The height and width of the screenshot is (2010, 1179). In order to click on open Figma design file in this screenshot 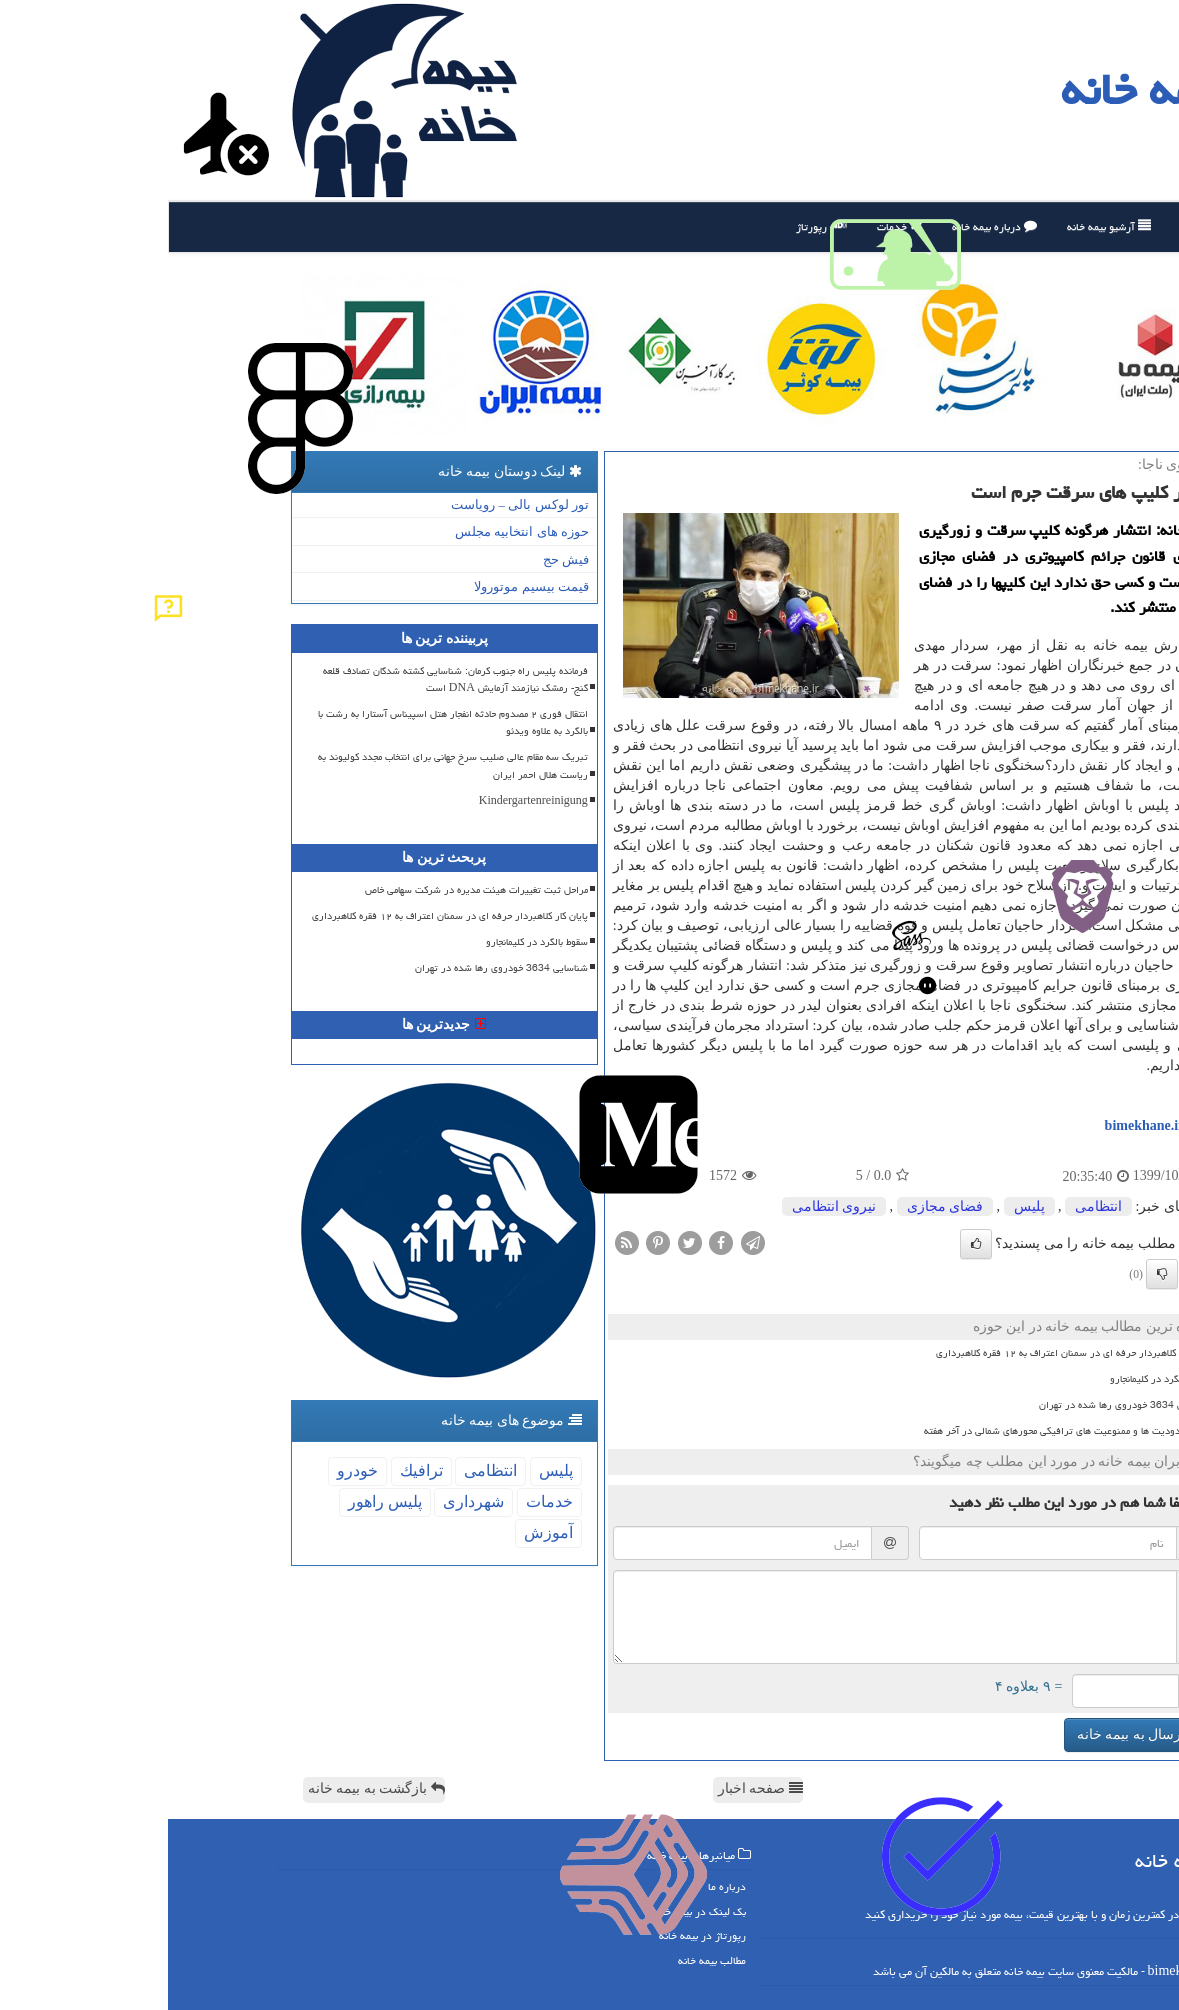, I will do `click(300, 418)`.